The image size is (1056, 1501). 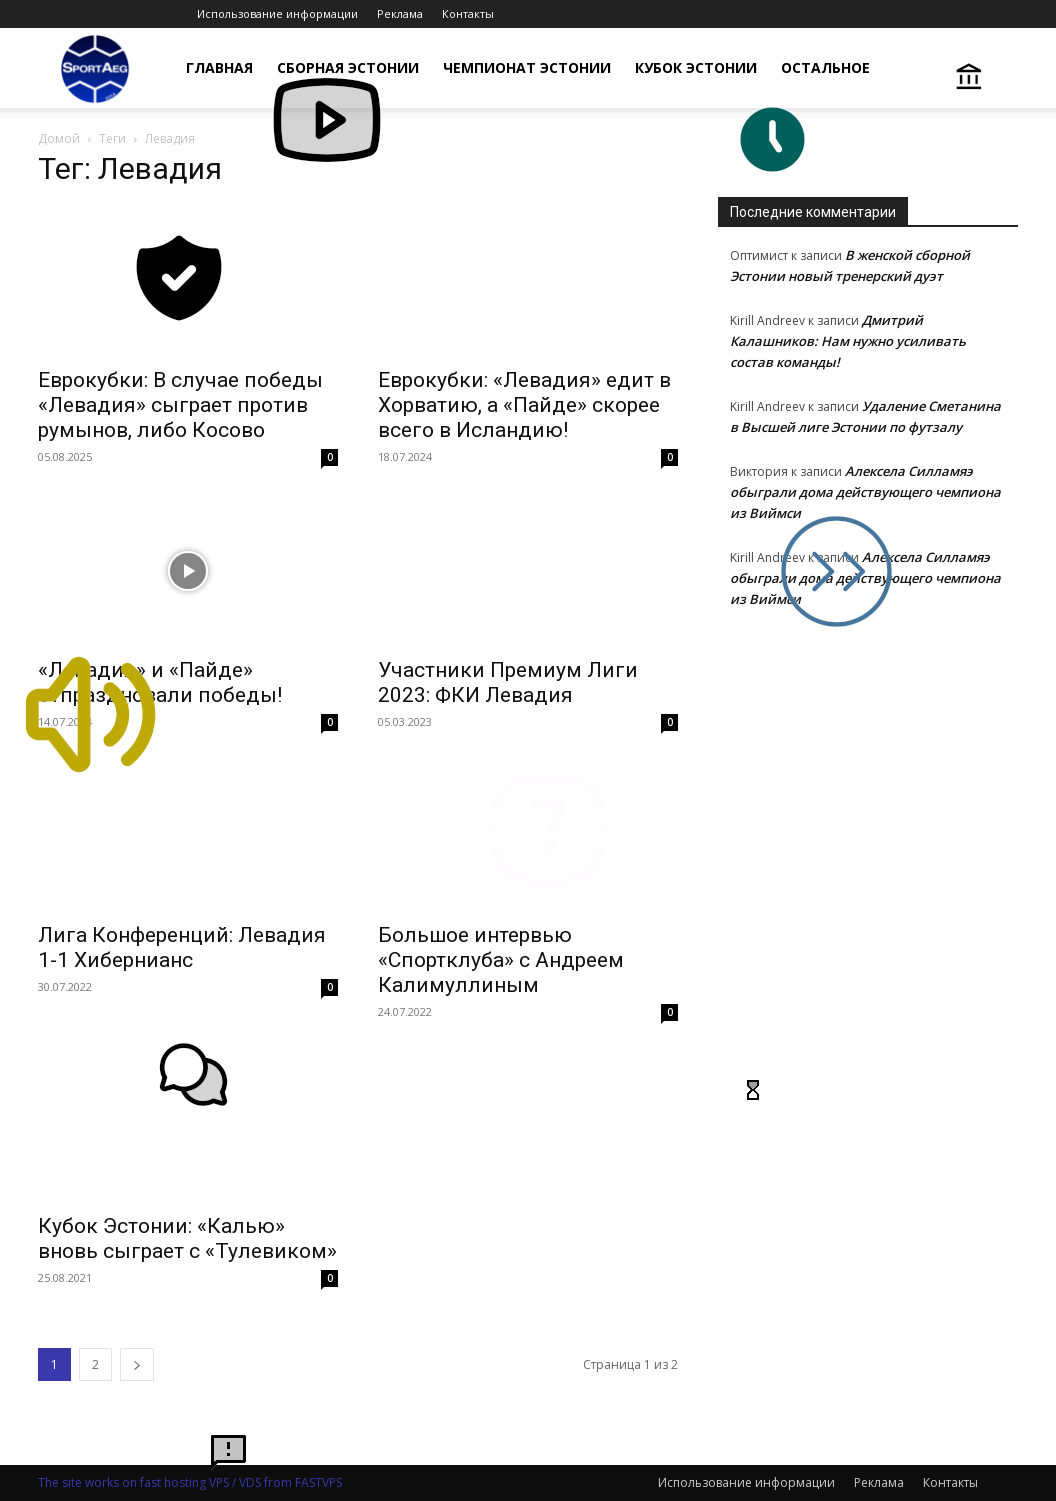 What do you see at coordinates (327, 120) in the screenshot?
I see `open YouTube app` at bounding box center [327, 120].